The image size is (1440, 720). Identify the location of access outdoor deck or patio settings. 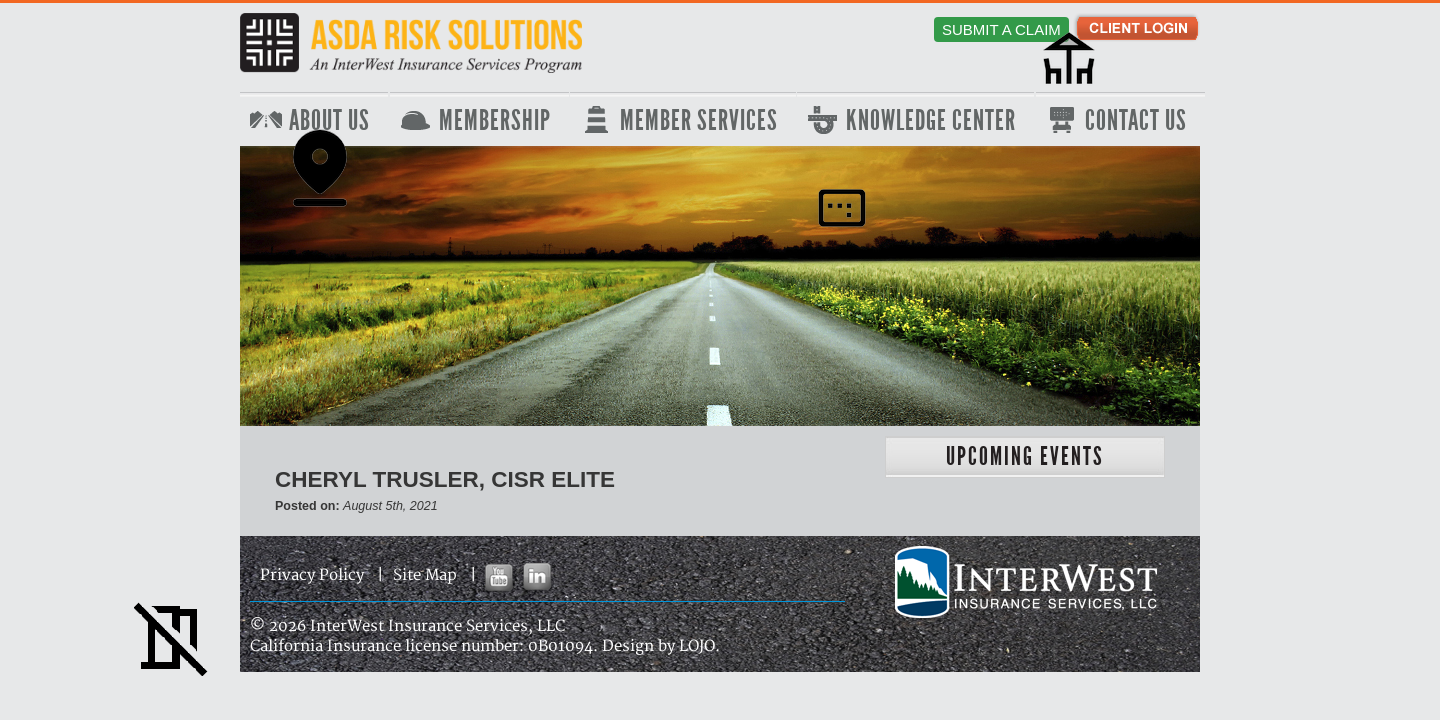
(1069, 58).